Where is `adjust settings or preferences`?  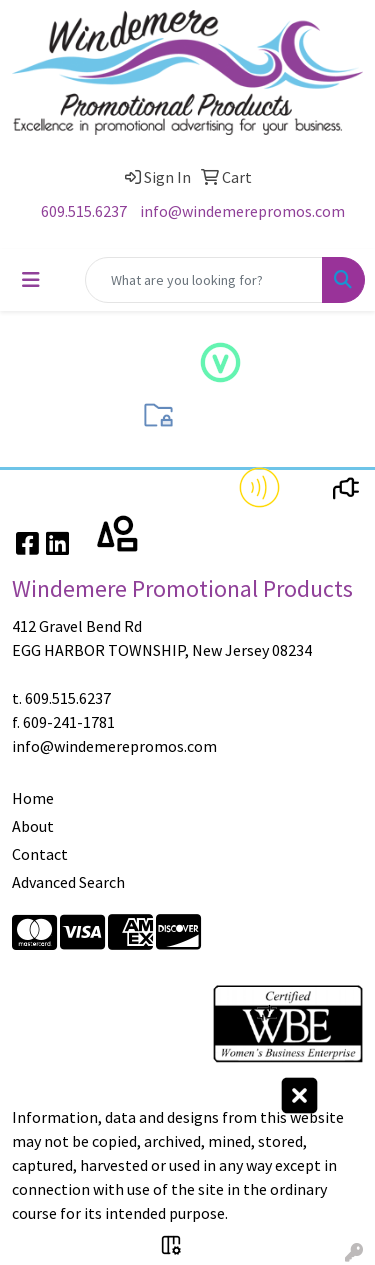 adjust settings or preferences is located at coordinates (267, 1013).